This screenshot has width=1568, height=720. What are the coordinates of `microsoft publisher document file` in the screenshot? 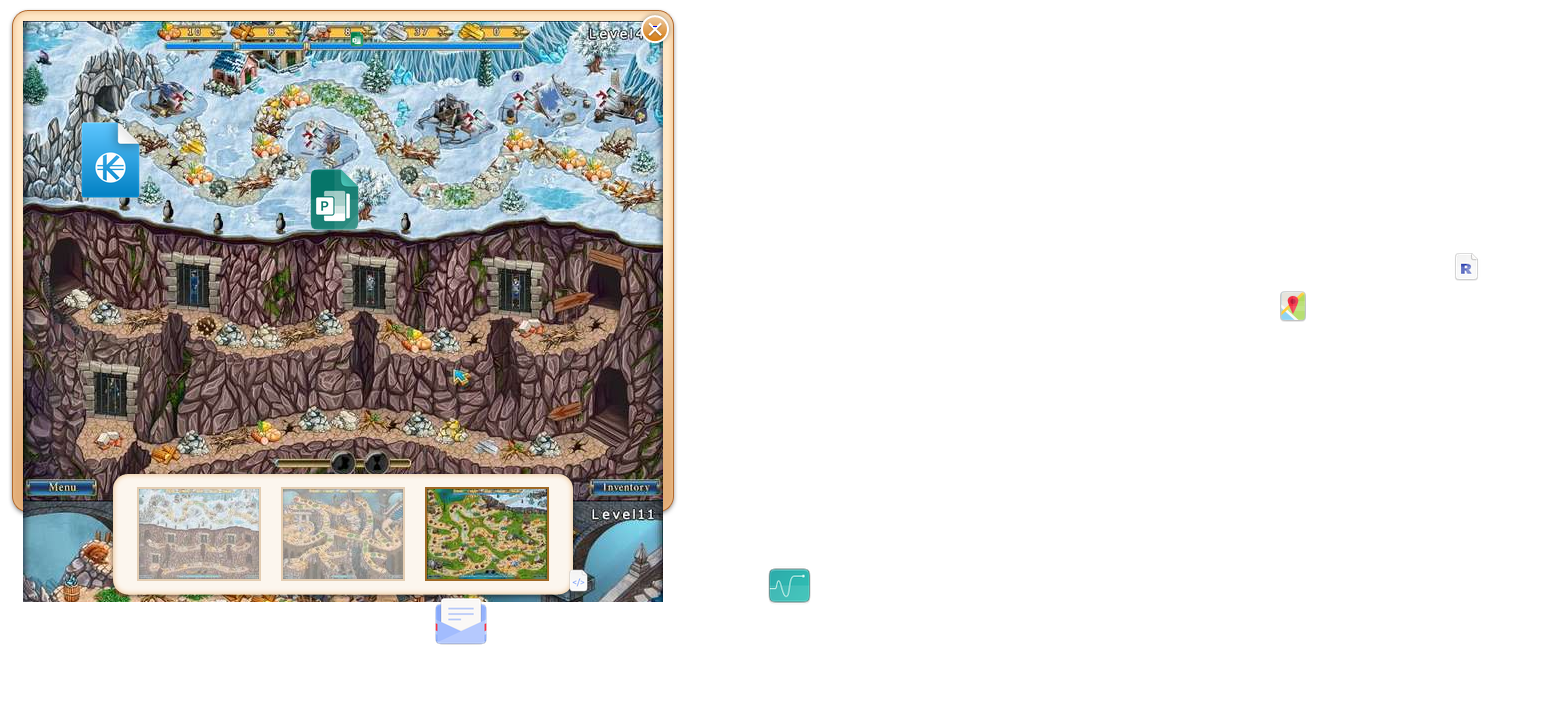 It's located at (334, 199).